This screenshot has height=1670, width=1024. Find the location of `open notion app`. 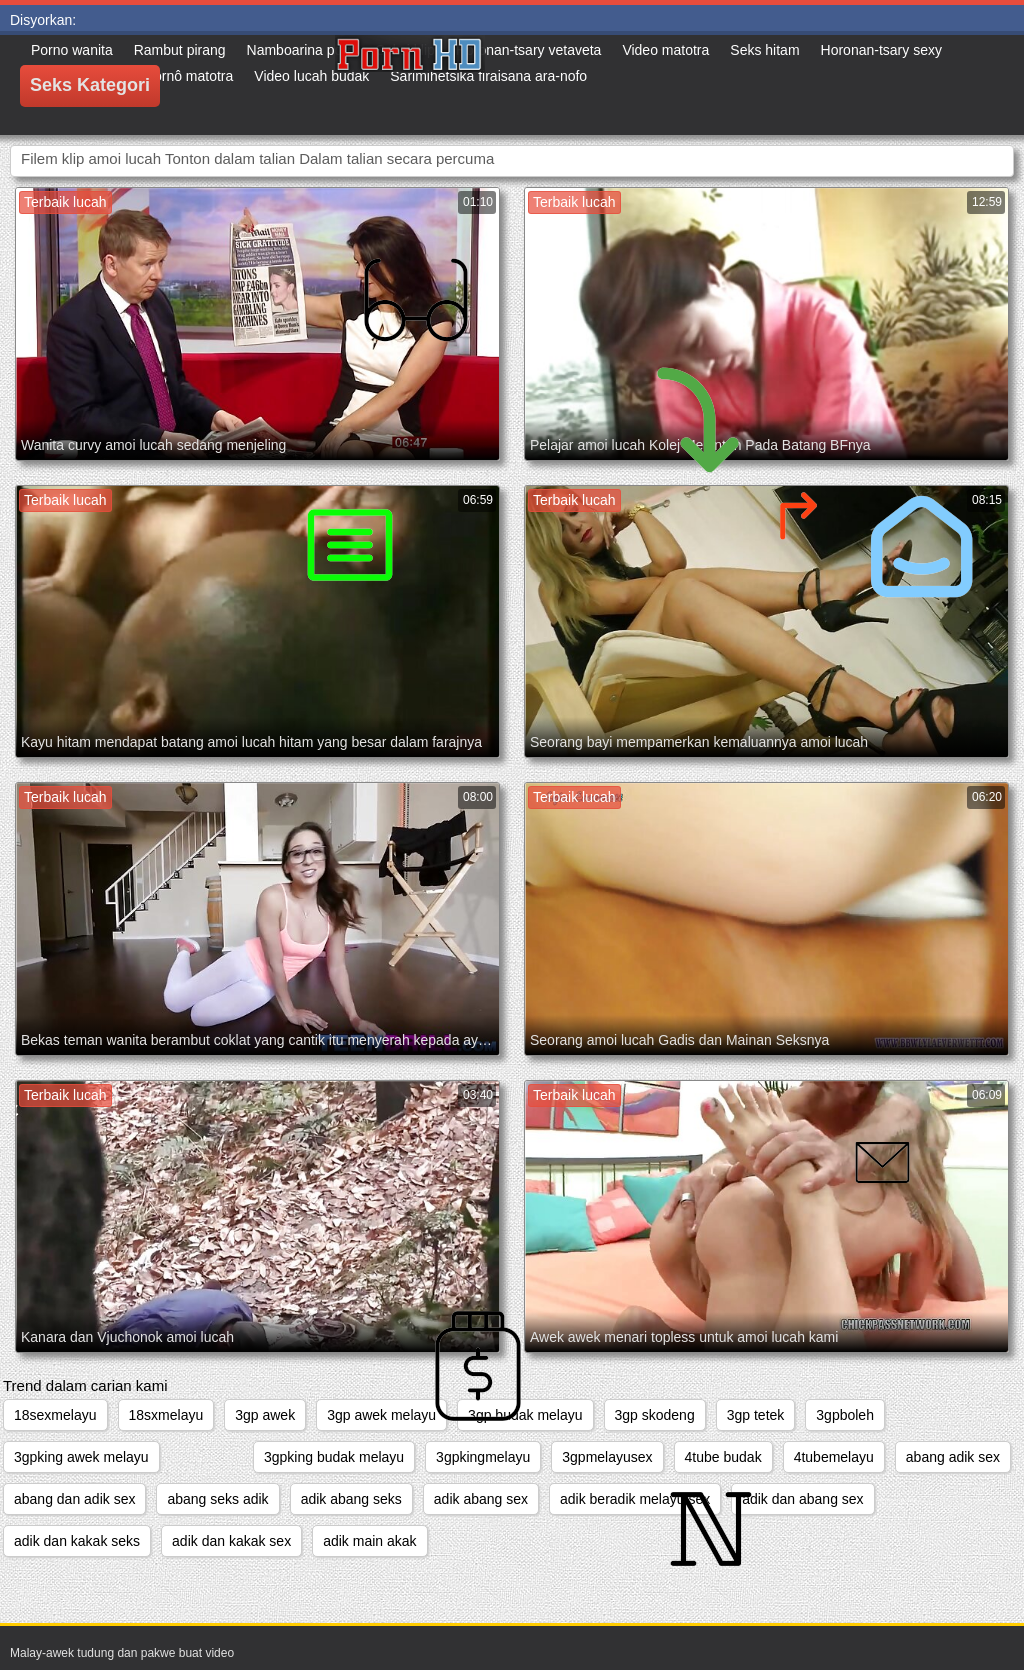

open notion app is located at coordinates (711, 1529).